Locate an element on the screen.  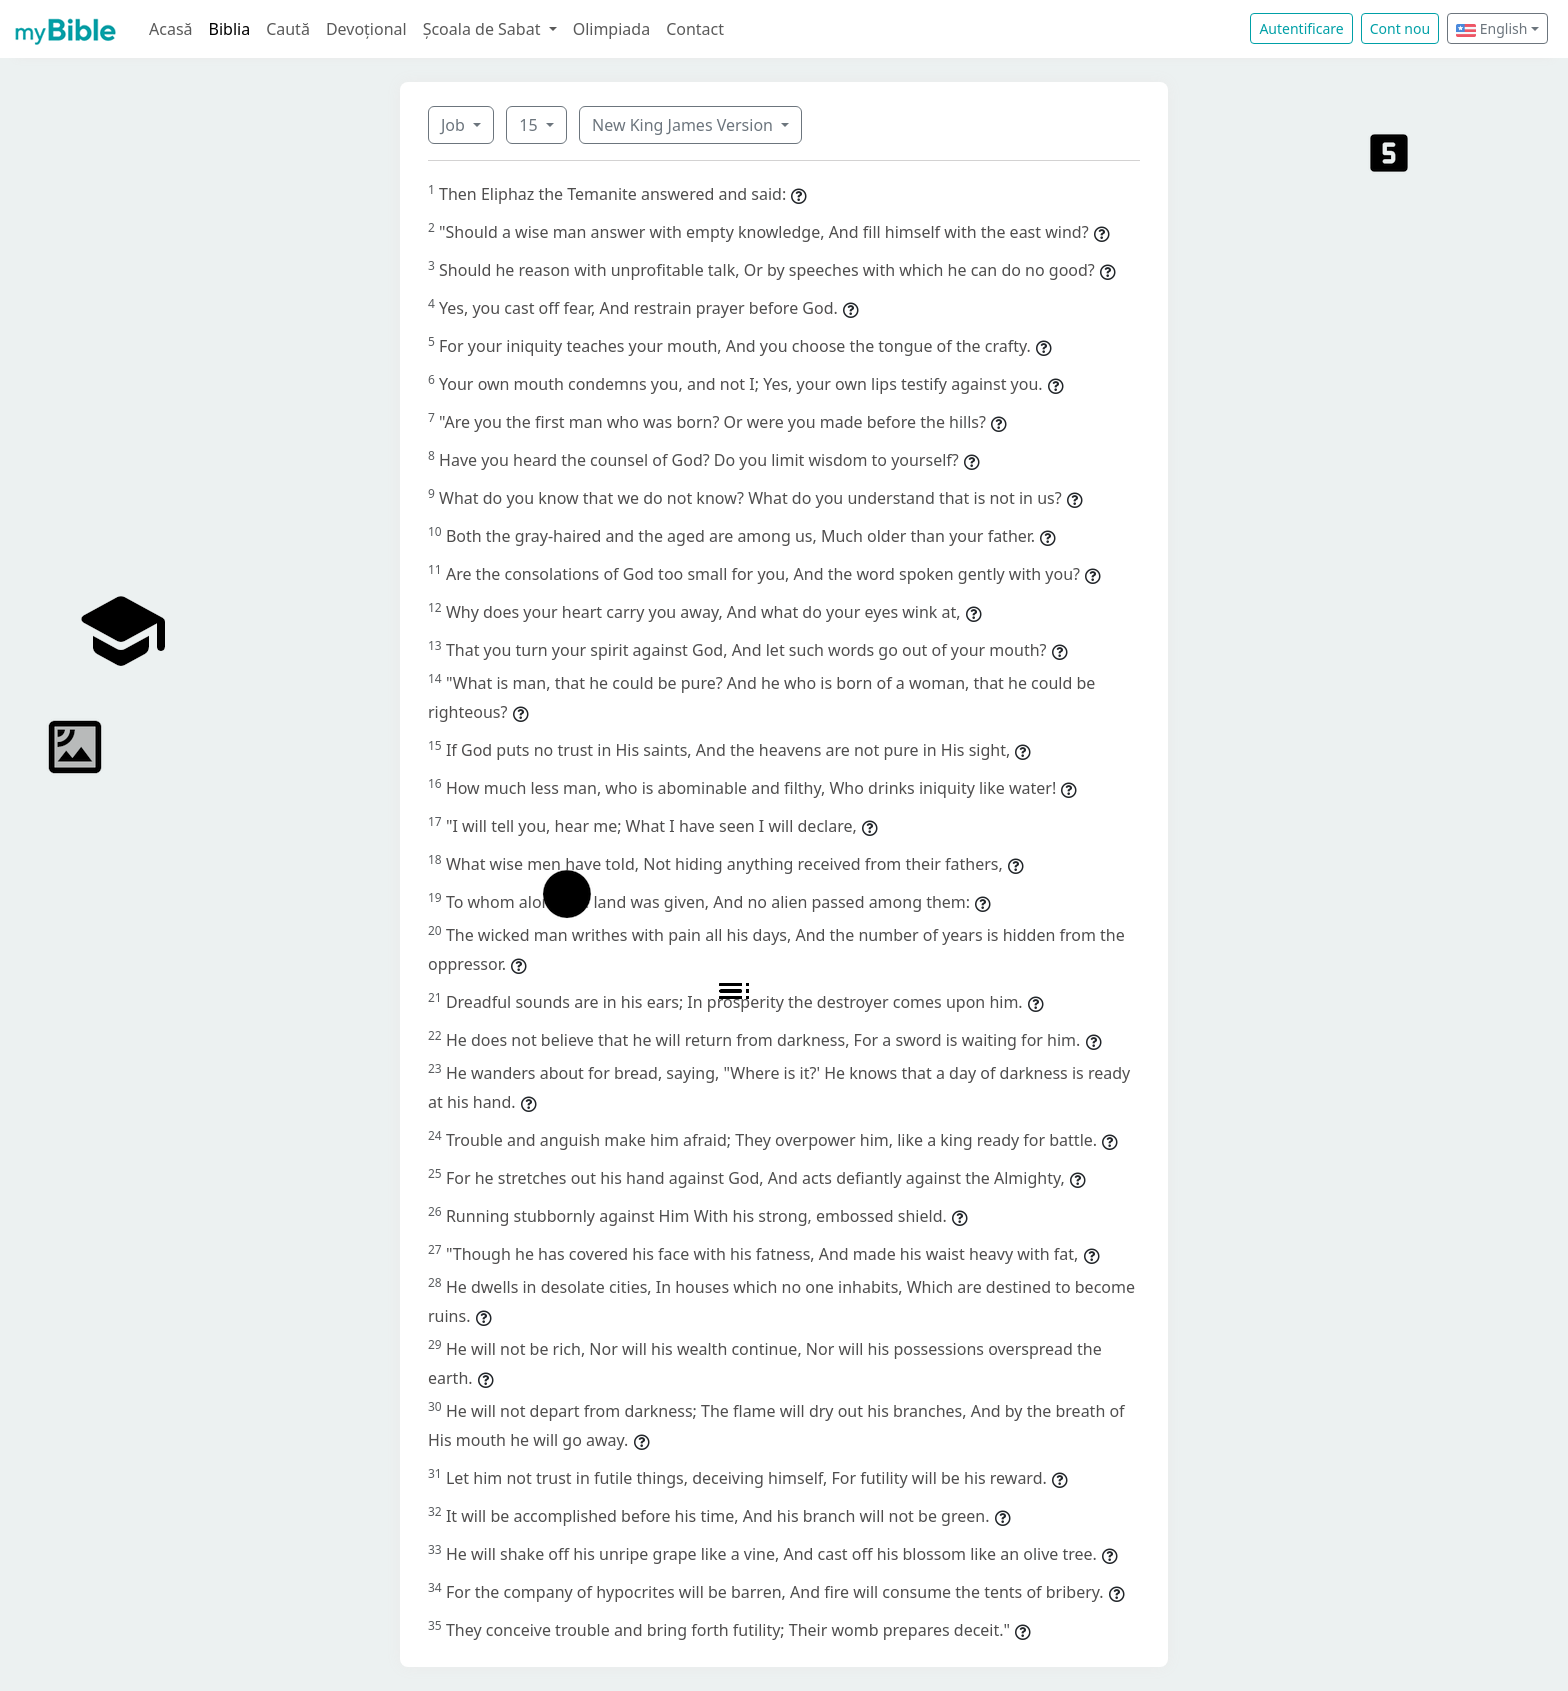
access education or school-related features is located at coordinates (121, 631).